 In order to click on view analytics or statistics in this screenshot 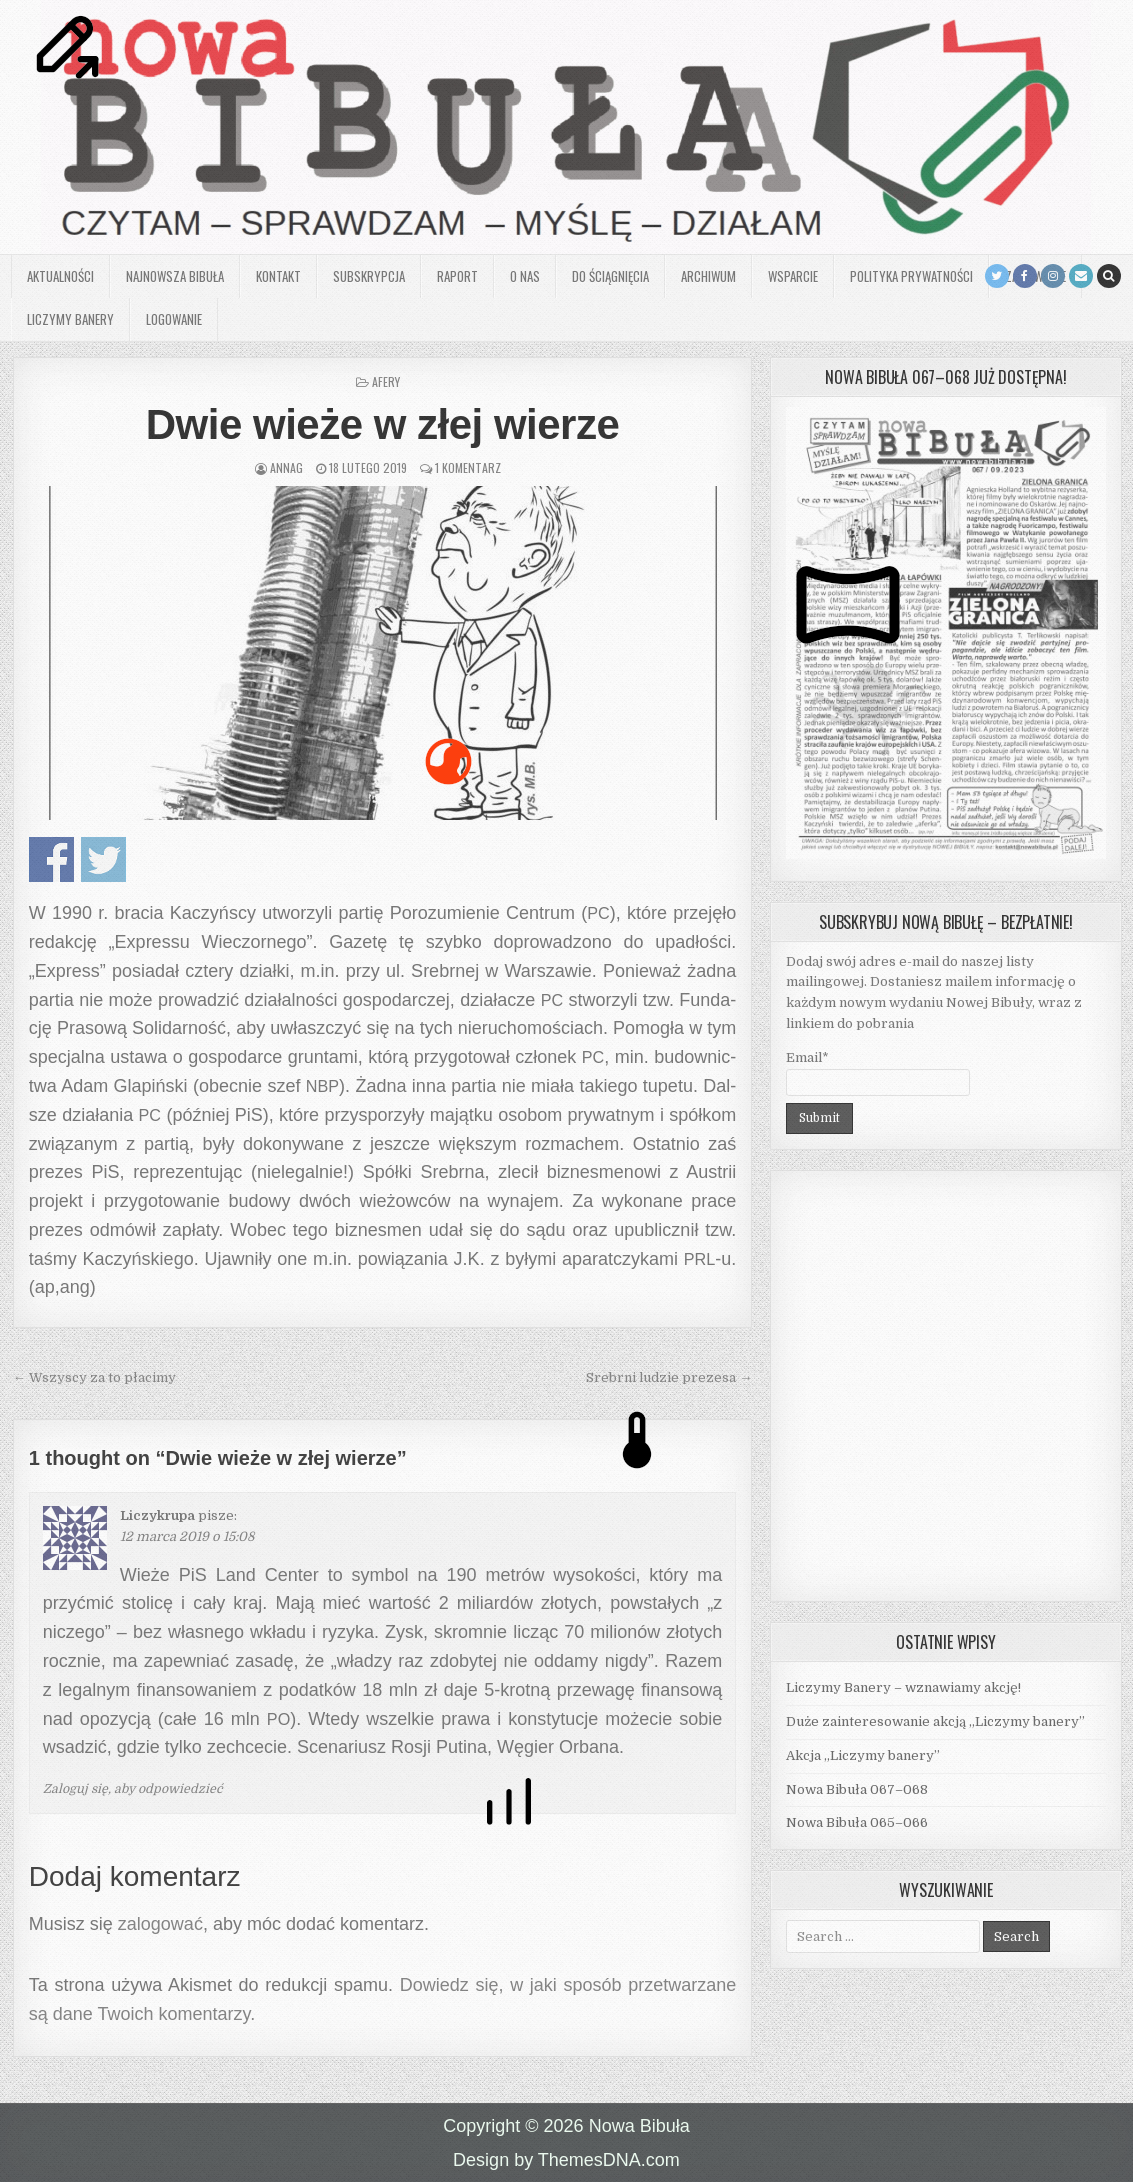, I will do `click(509, 1800)`.